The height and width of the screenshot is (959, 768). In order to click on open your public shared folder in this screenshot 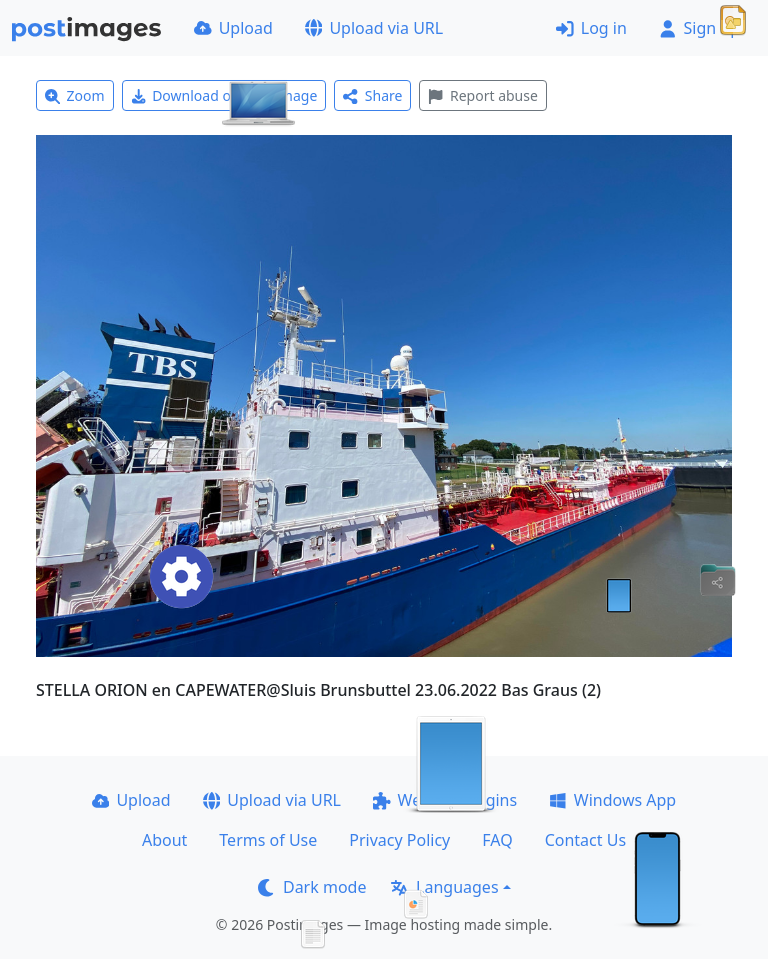, I will do `click(718, 580)`.